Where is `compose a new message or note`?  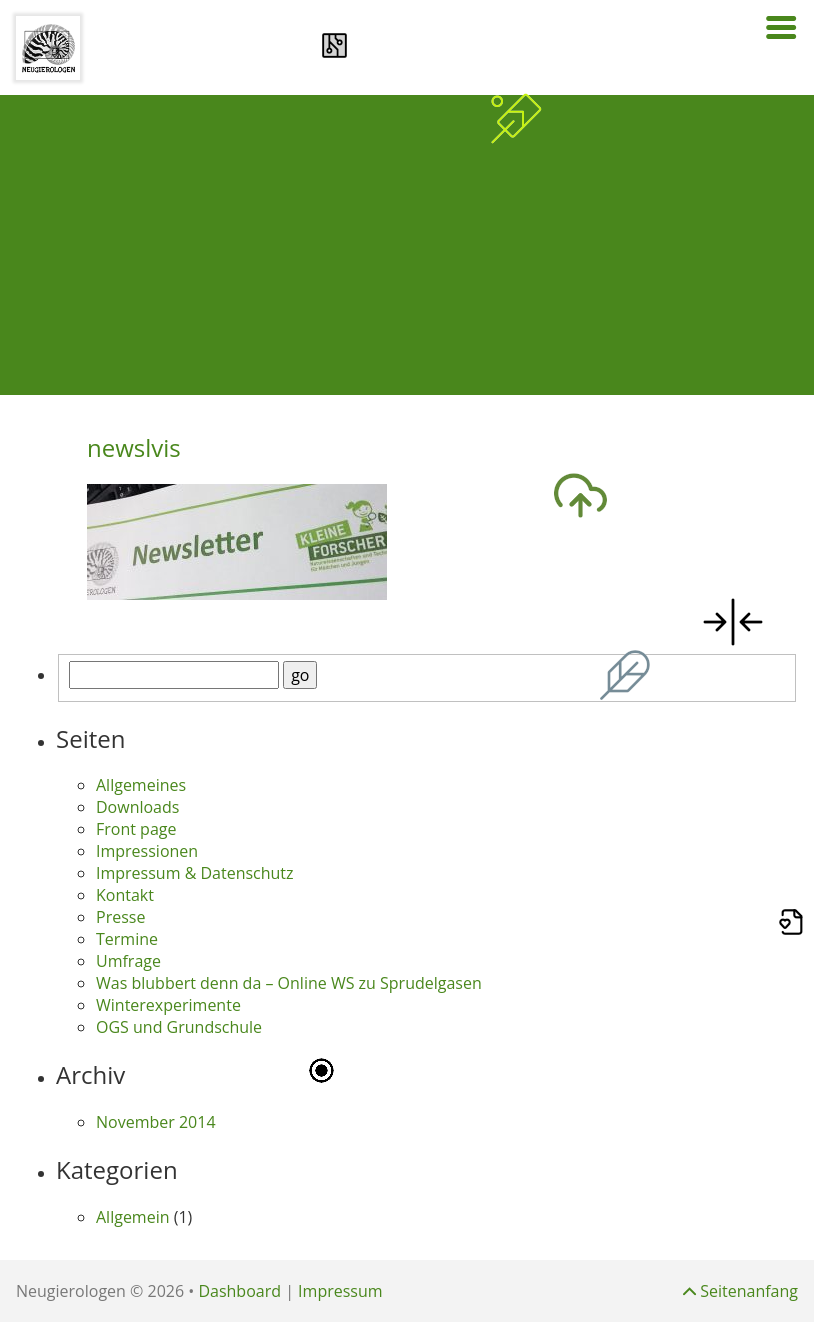
compose a new message or note is located at coordinates (624, 676).